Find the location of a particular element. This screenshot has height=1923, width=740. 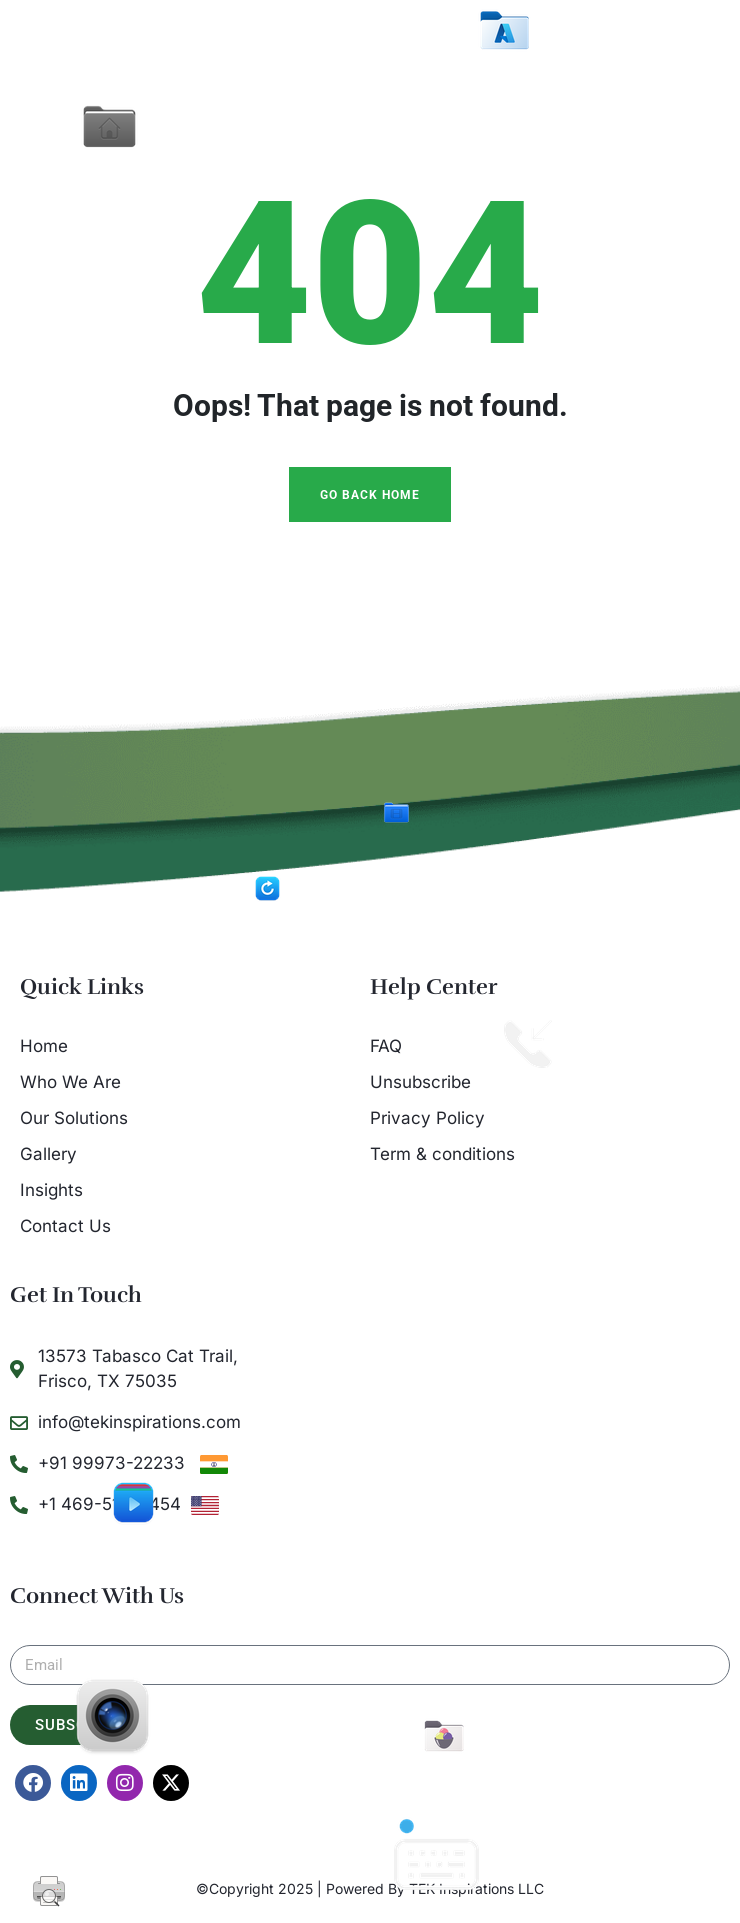

preview document before printing is located at coordinates (49, 1891).